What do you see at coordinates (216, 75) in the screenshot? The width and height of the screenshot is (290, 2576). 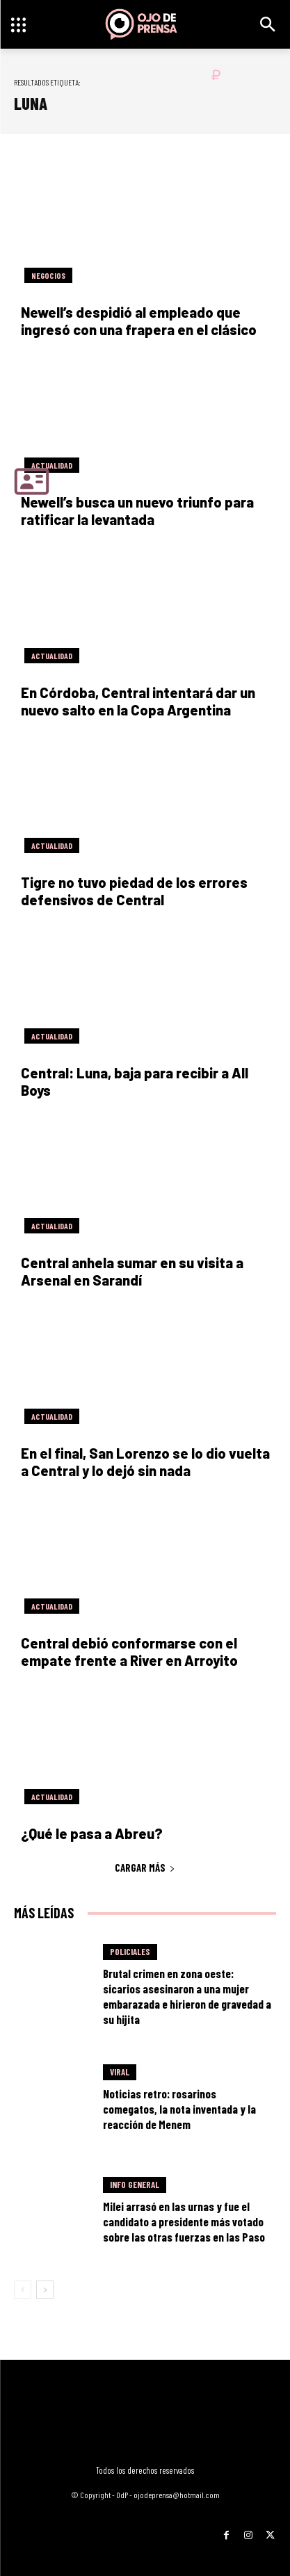 I see `indicates Russian ruble currency` at bounding box center [216, 75].